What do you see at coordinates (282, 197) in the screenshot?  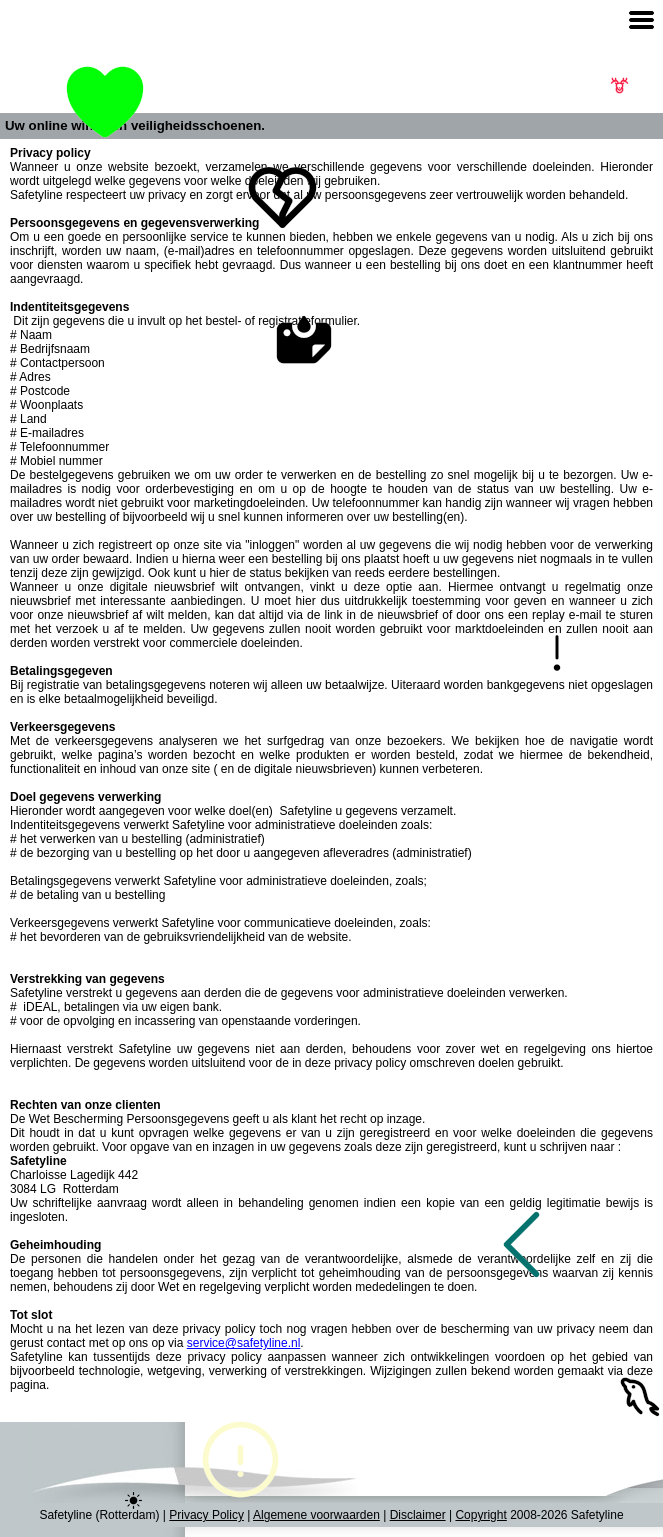 I see `remove from favorites` at bounding box center [282, 197].